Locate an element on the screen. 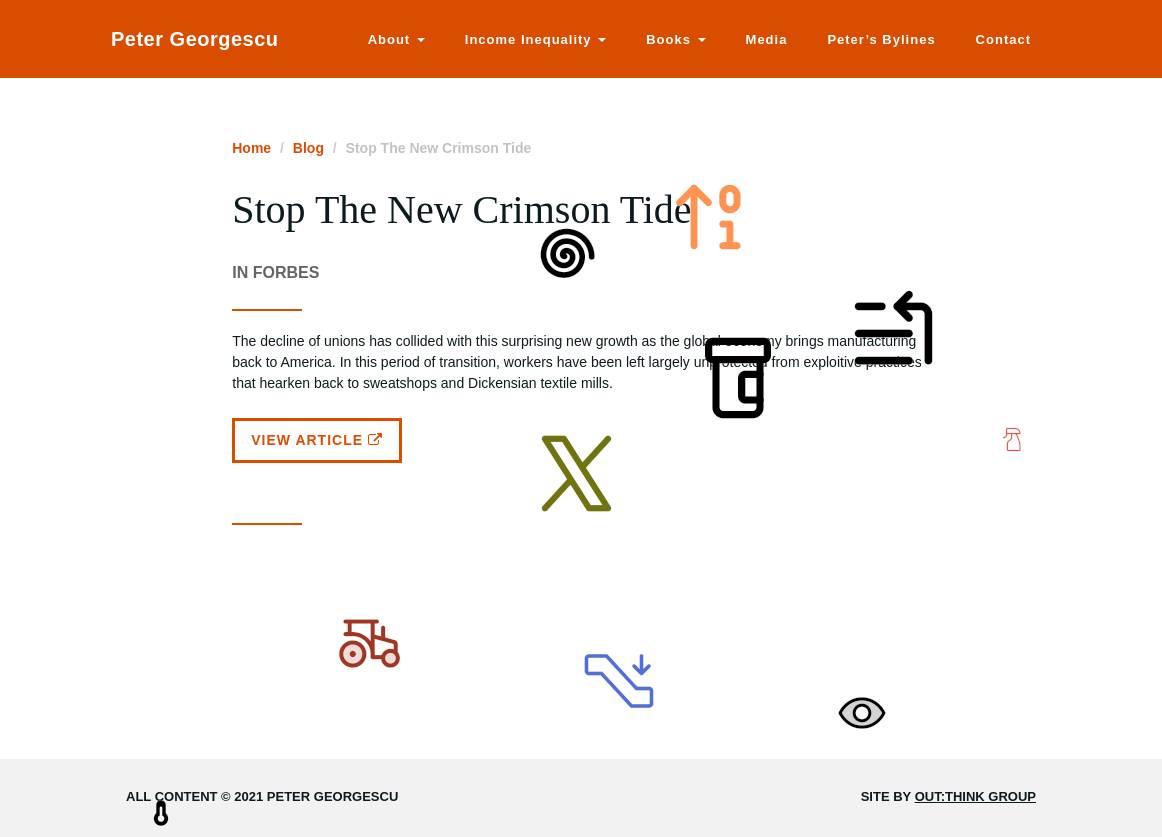  sort in ascending numerical order is located at coordinates (712, 217).